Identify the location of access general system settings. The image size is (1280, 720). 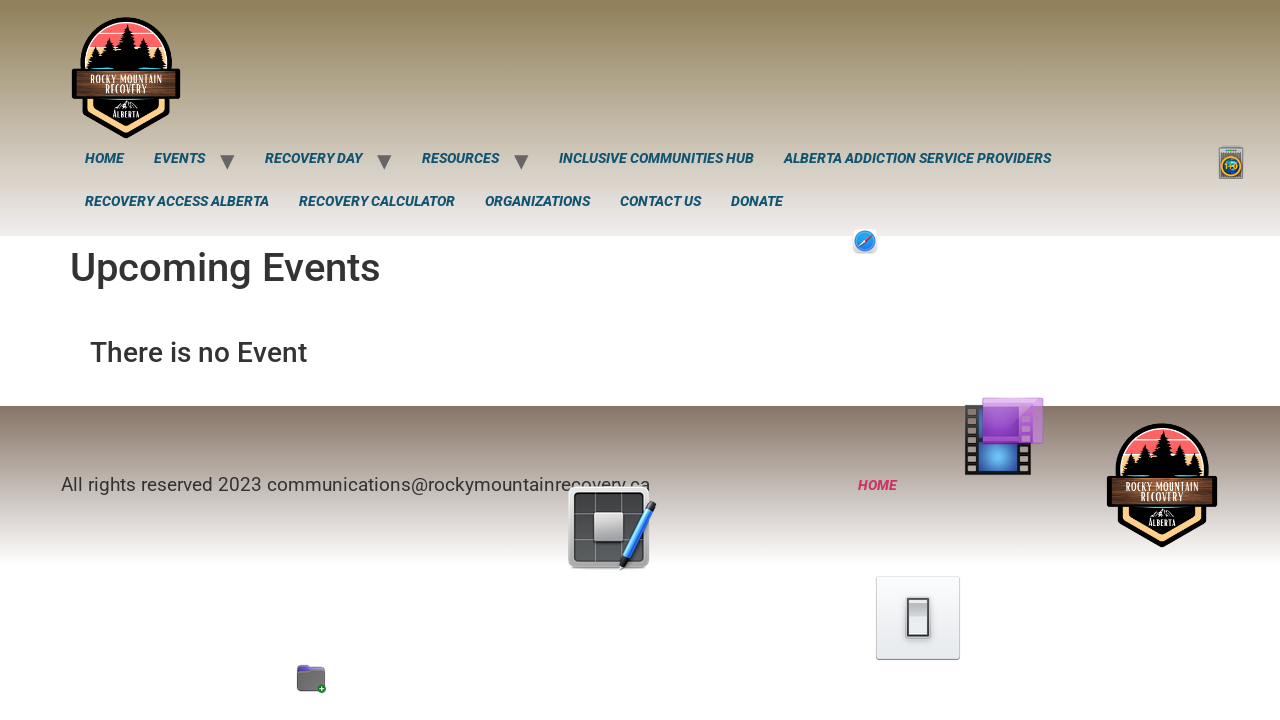
(918, 618).